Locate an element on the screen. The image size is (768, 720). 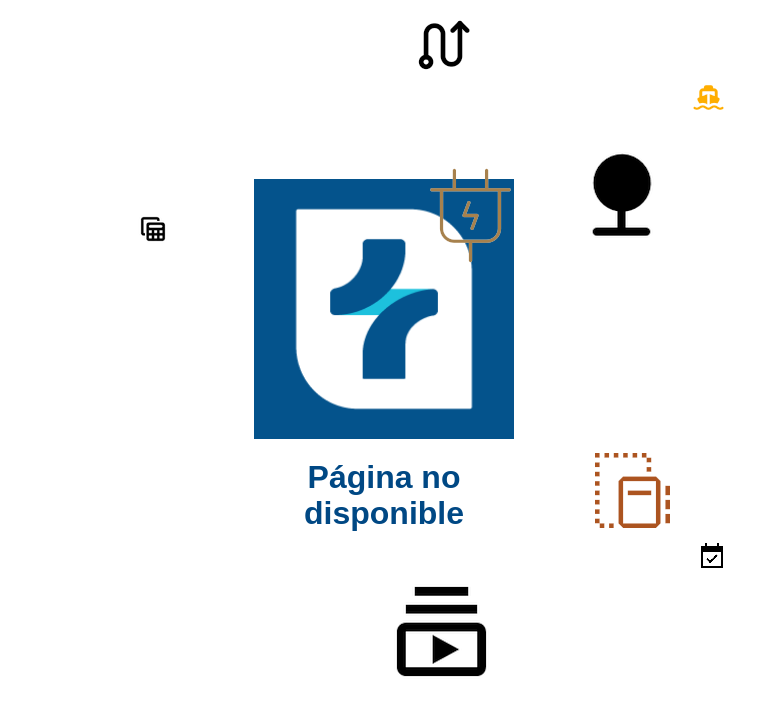
s-turn or winding road ahead is located at coordinates (443, 45).